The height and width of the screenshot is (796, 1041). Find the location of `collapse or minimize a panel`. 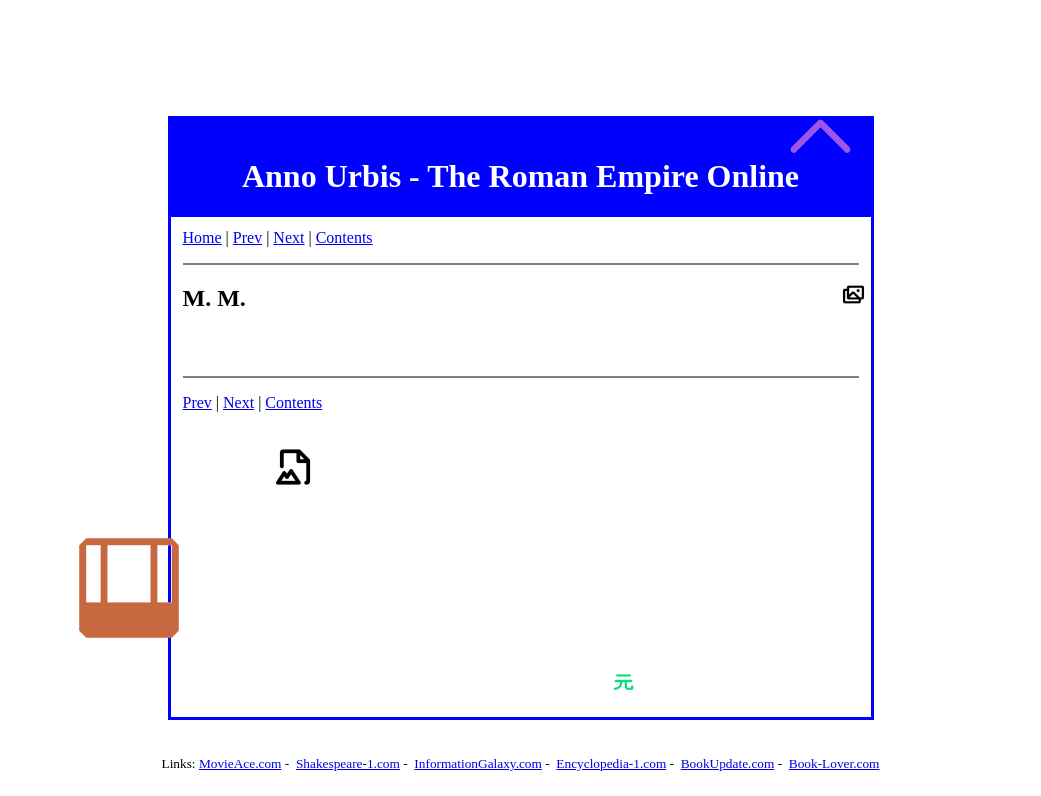

collapse or minimize a panel is located at coordinates (820, 152).